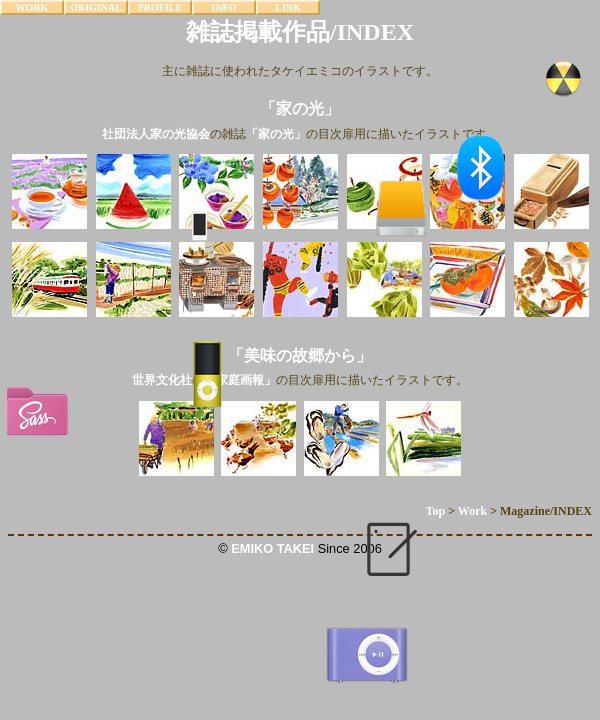 Image resolution: width=600 pixels, height=720 pixels. Describe the element at coordinates (401, 209) in the screenshot. I see `access external storage drives` at that location.